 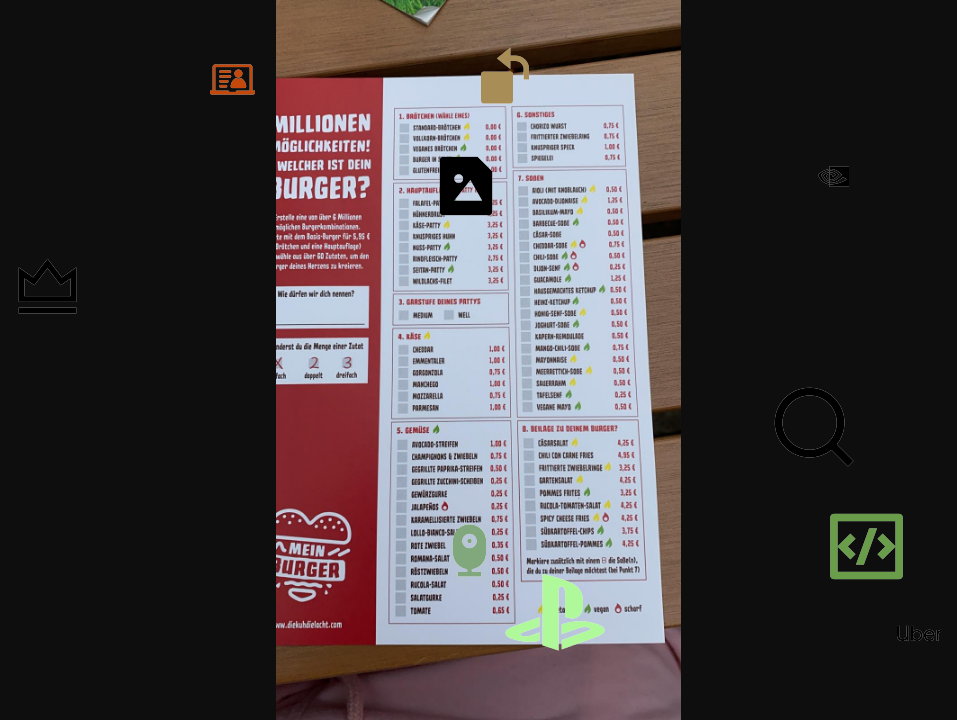 What do you see at coordinates (47, 287) in the screenshot?
I see `indicates VIP or premium membership status` at bounding box center [47, 287].